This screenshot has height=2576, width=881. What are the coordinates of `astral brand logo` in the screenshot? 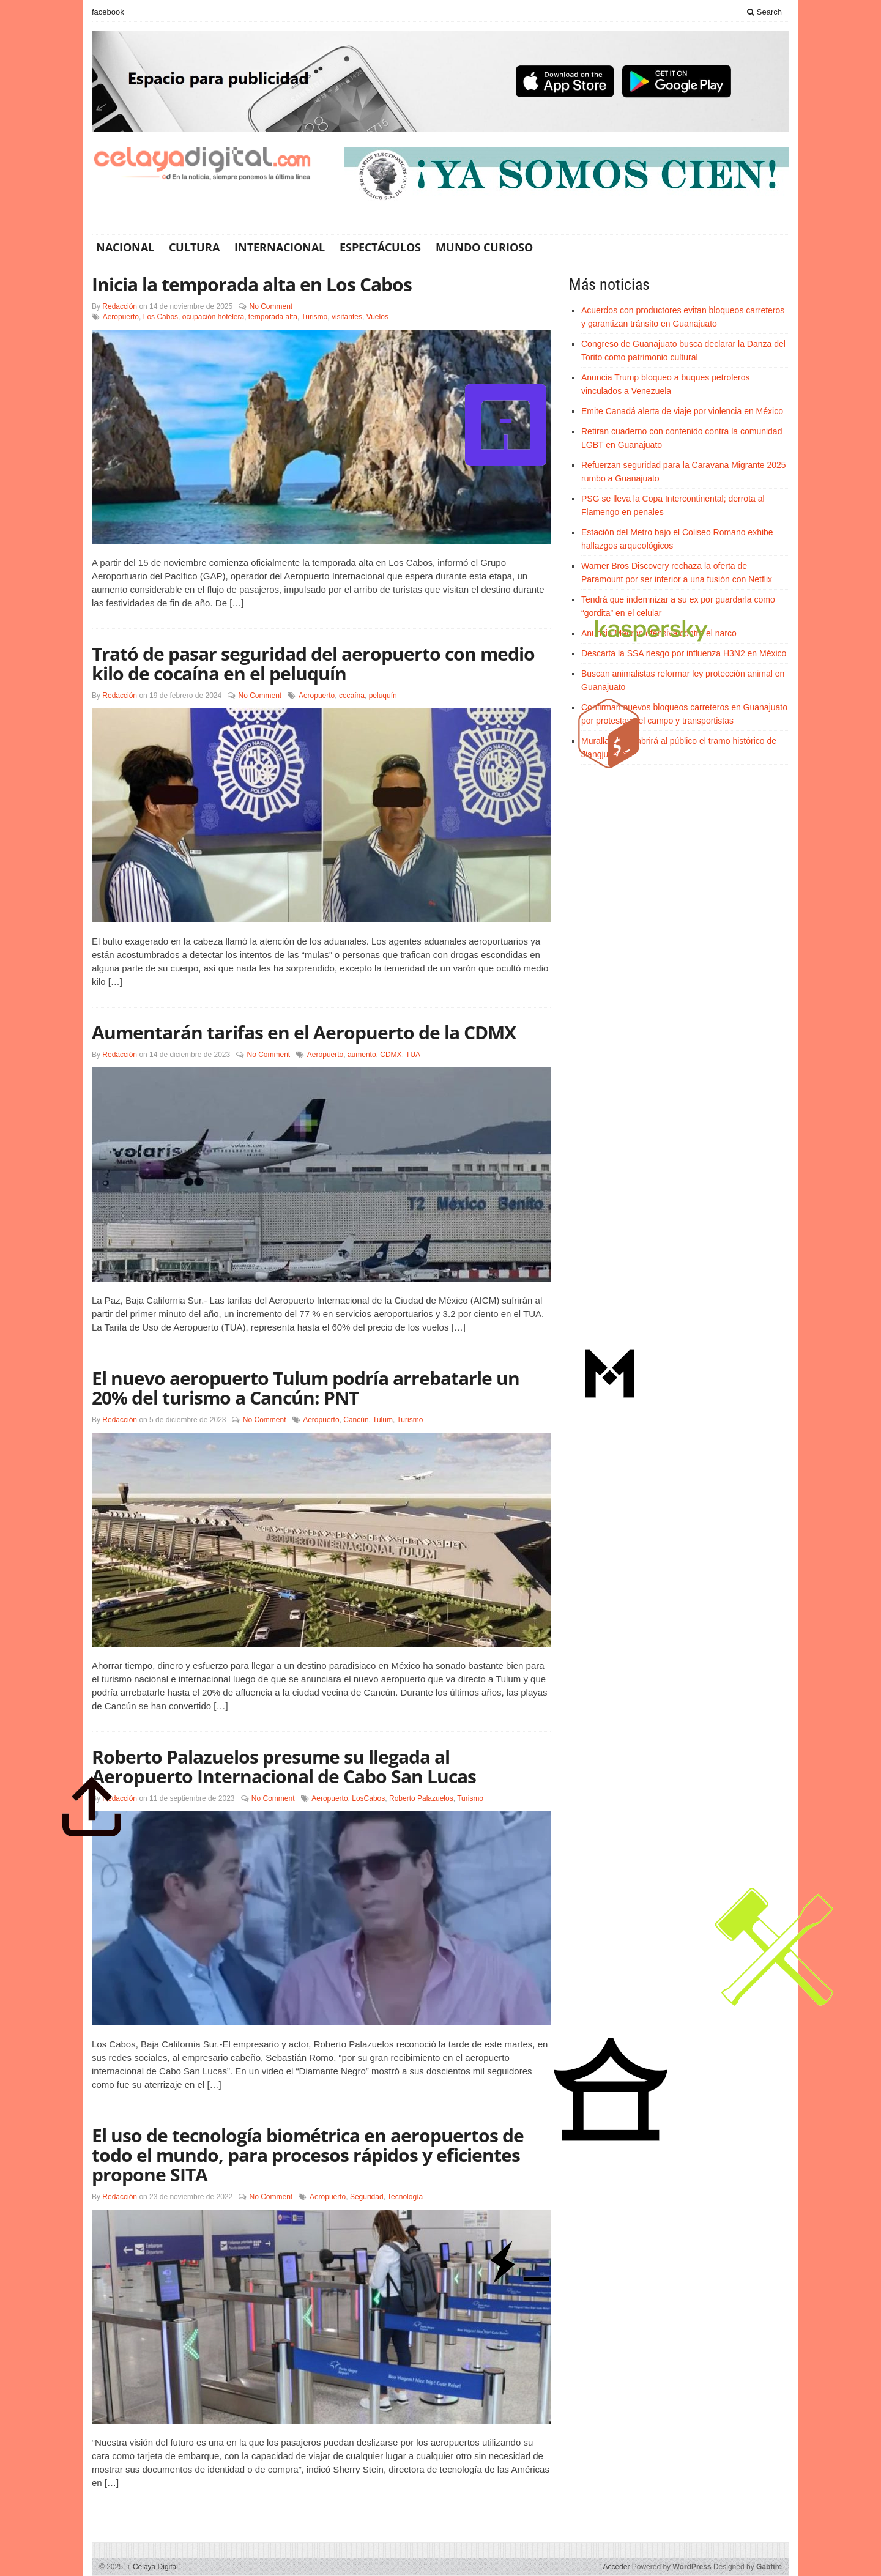 It's located at (505, 425).